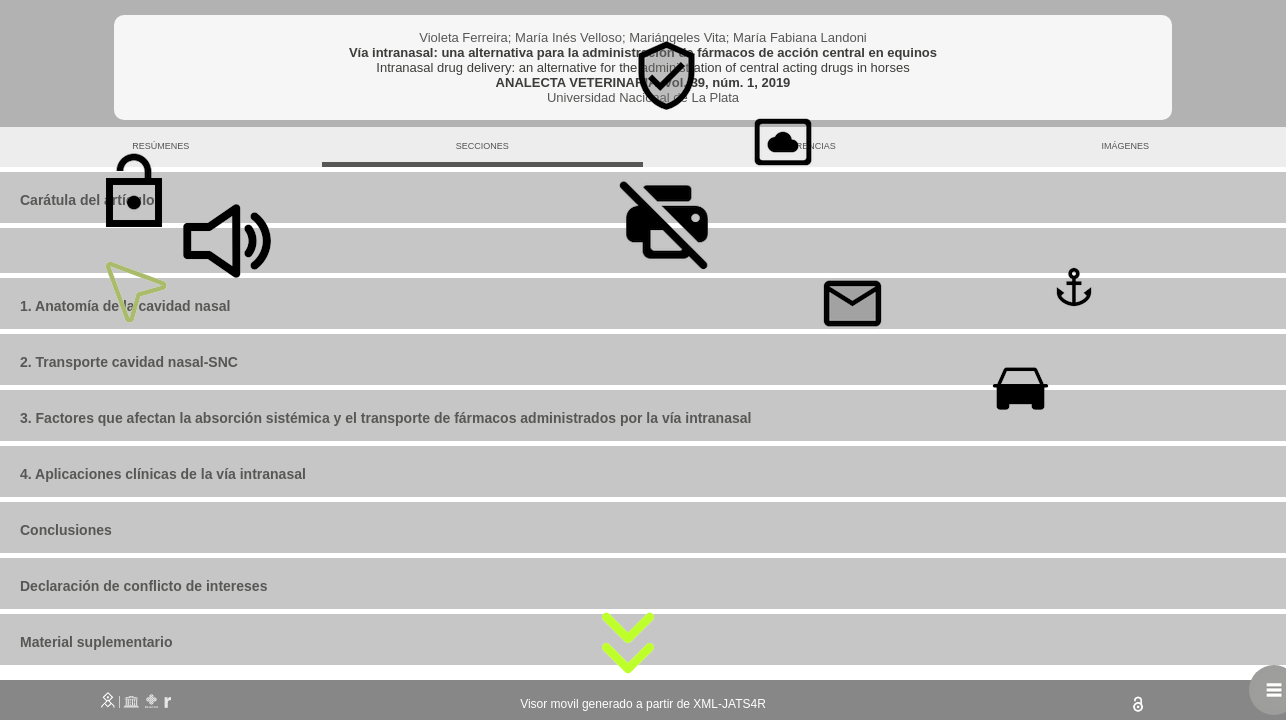 The image size is (1286, 720). What do you see at coordinates (1074, 287) in the screenshot?
I see `anchor a position or element in place` at bounding box center [1074, 287].